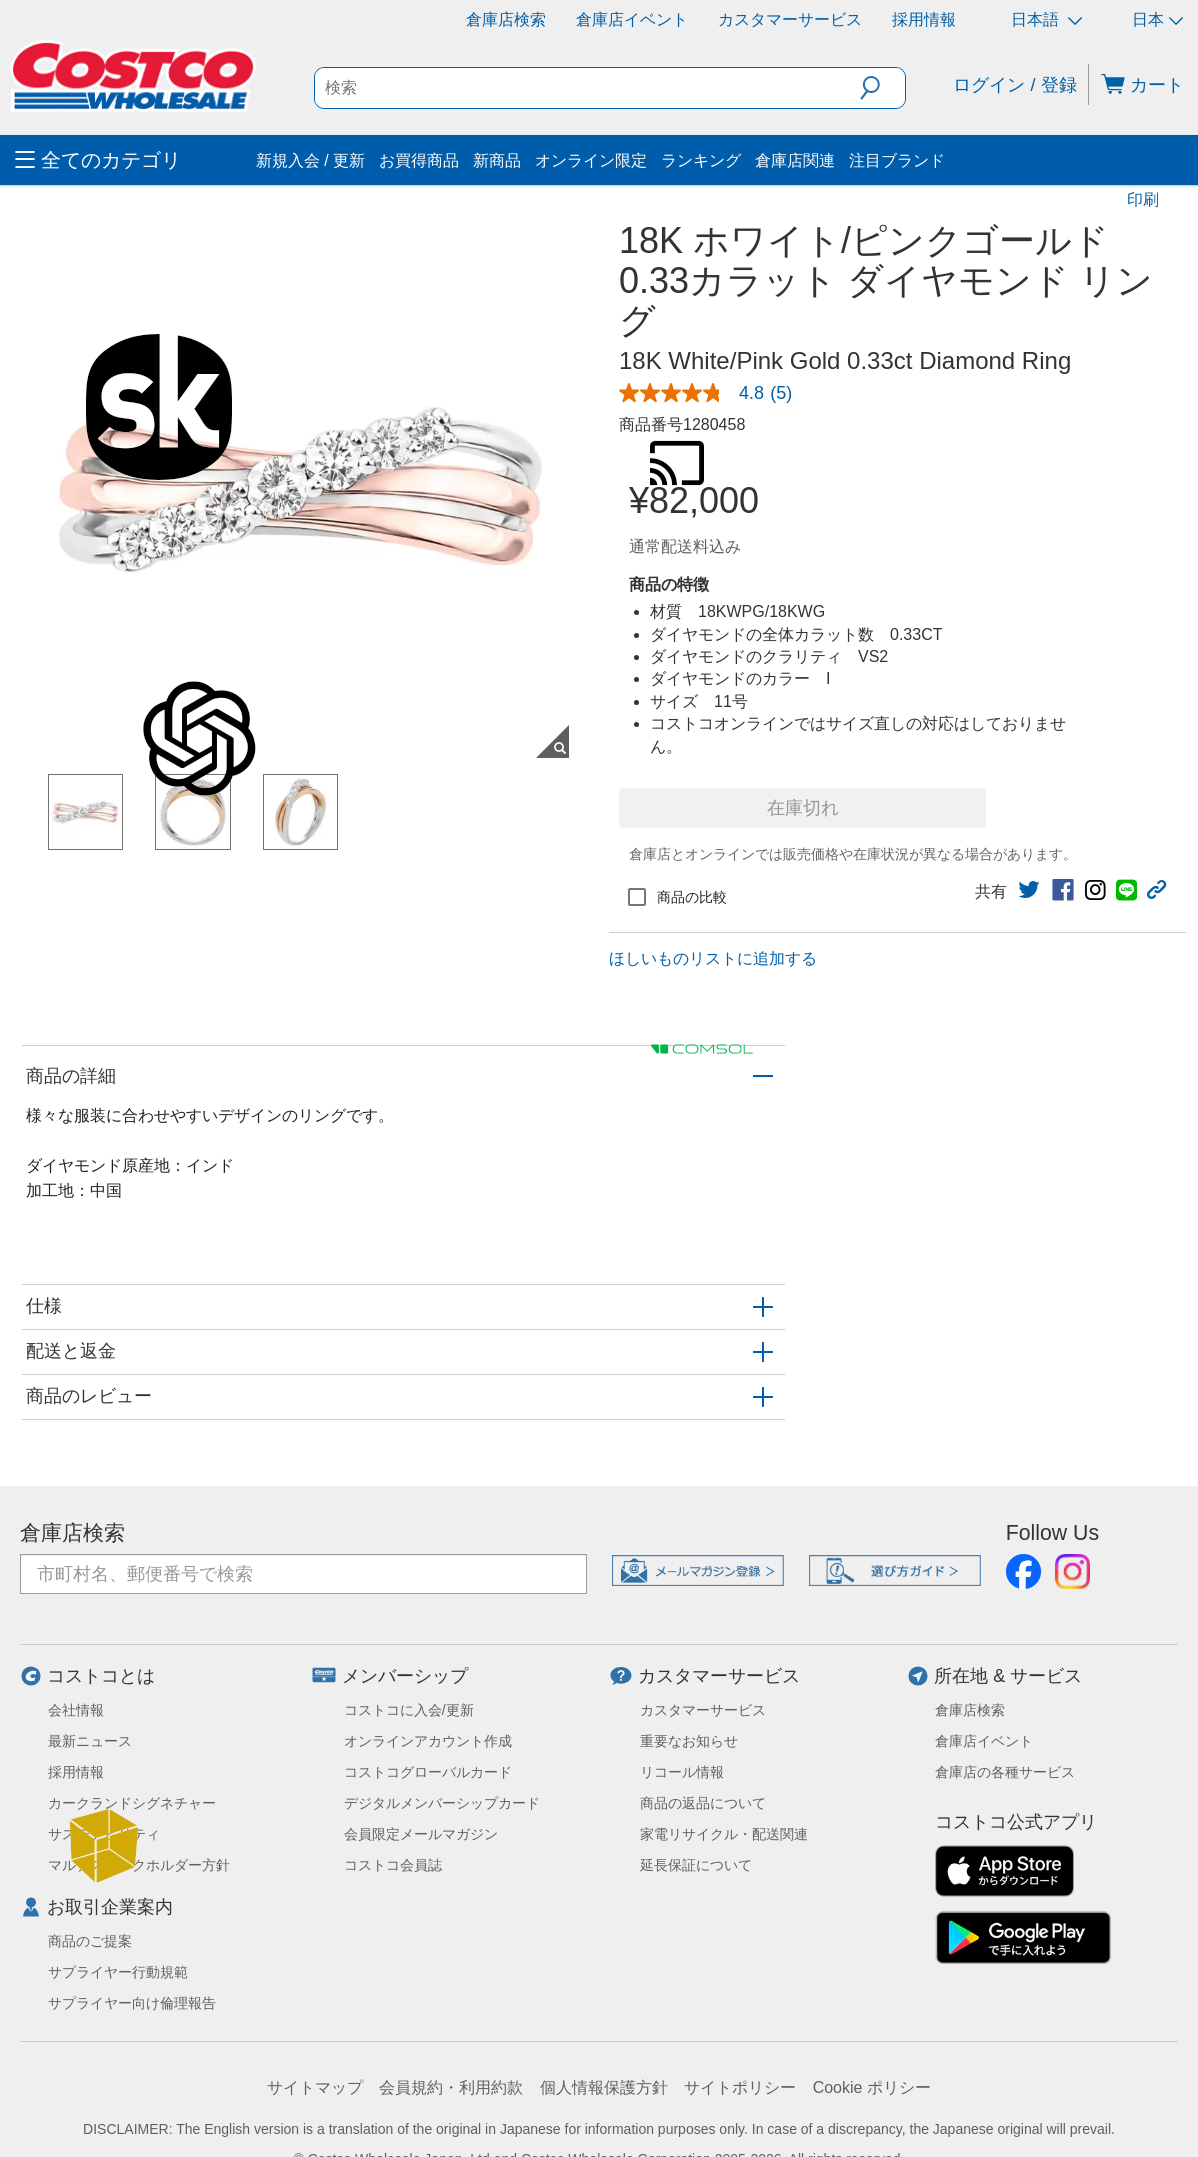 The width and height of the screenshot is (1198, 2157). What do you see at coordinates (159, 407) in the screenshot?
I see `open the Songkick app` at bounding box center [159, 407].